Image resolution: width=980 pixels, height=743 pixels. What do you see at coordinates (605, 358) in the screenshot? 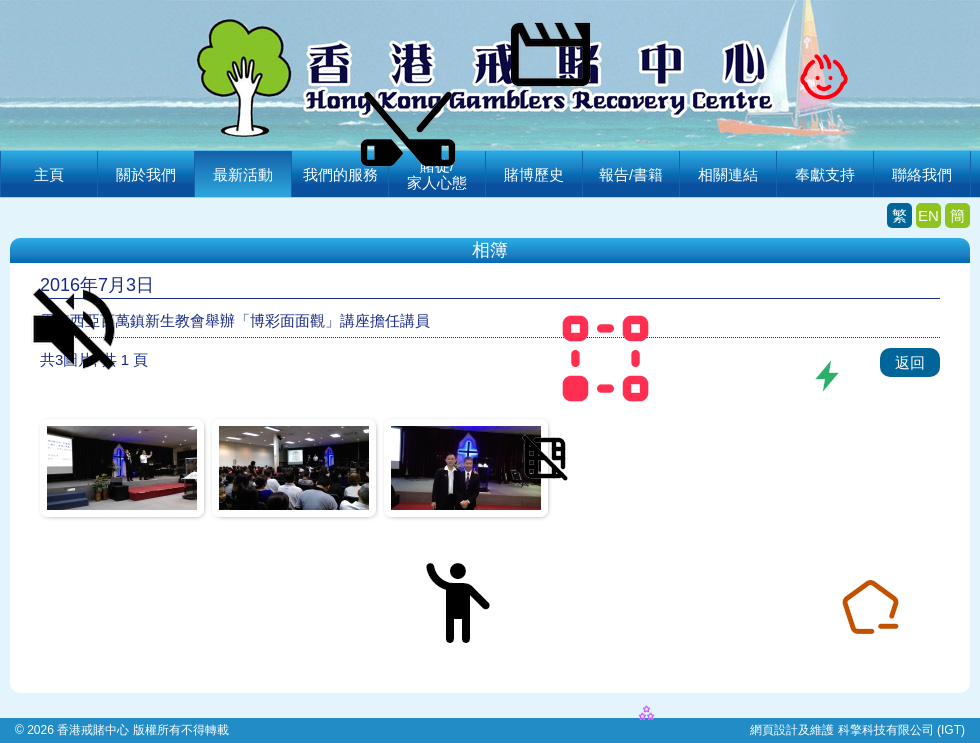
I see `set transform anchor to bottom-left corner` at bounding box center [605, 358].